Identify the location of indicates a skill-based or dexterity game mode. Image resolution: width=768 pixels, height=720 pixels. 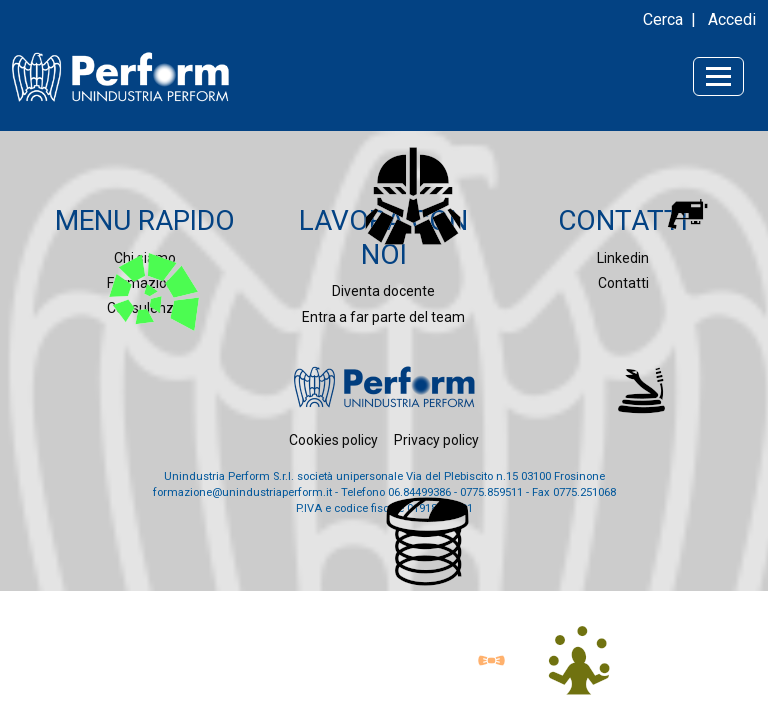
(578, 660).